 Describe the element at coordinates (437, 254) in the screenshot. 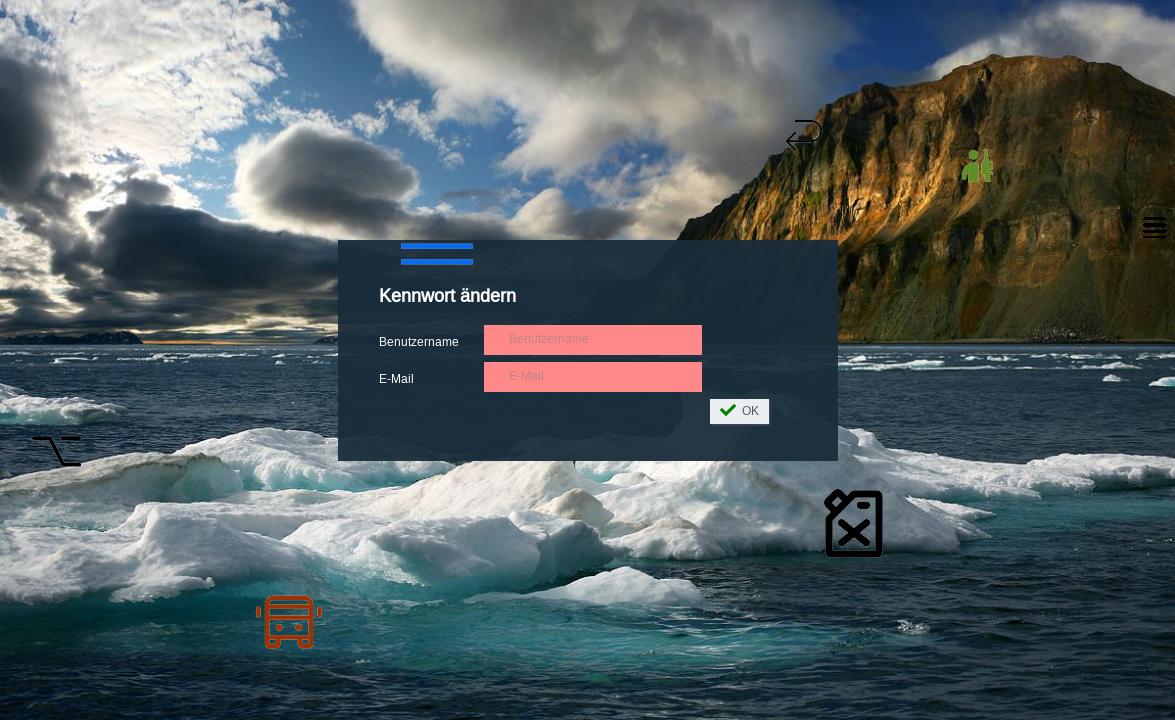

I see `drag to reorder or rearrange items` at that location.